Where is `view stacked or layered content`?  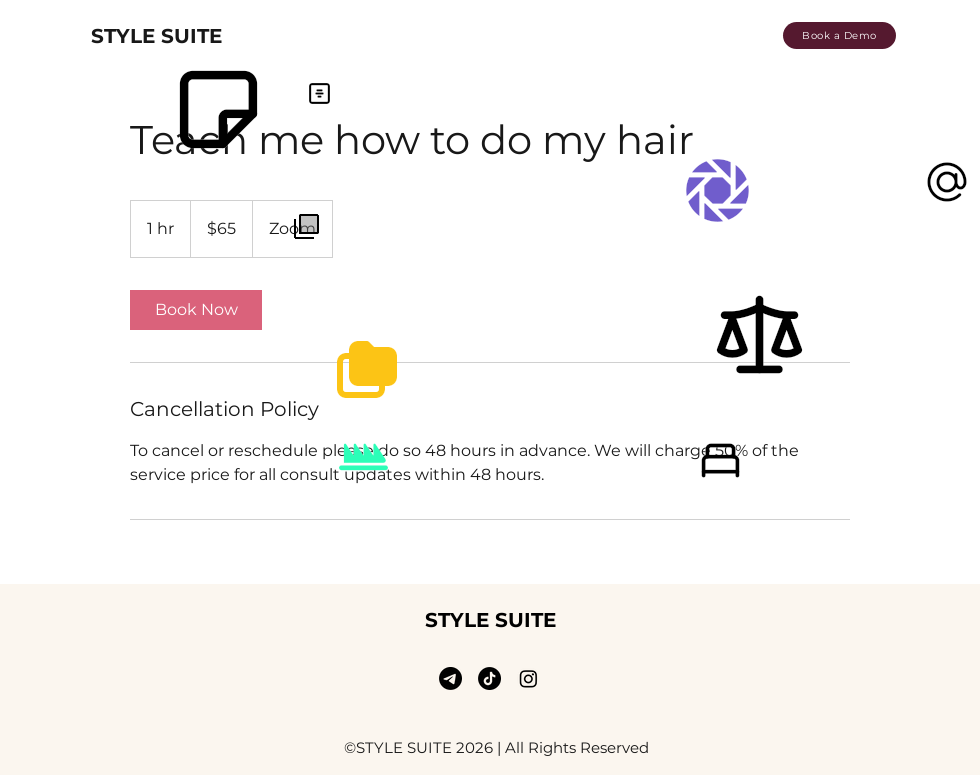 view stacked or layered content is located at coordinates (306, 226).